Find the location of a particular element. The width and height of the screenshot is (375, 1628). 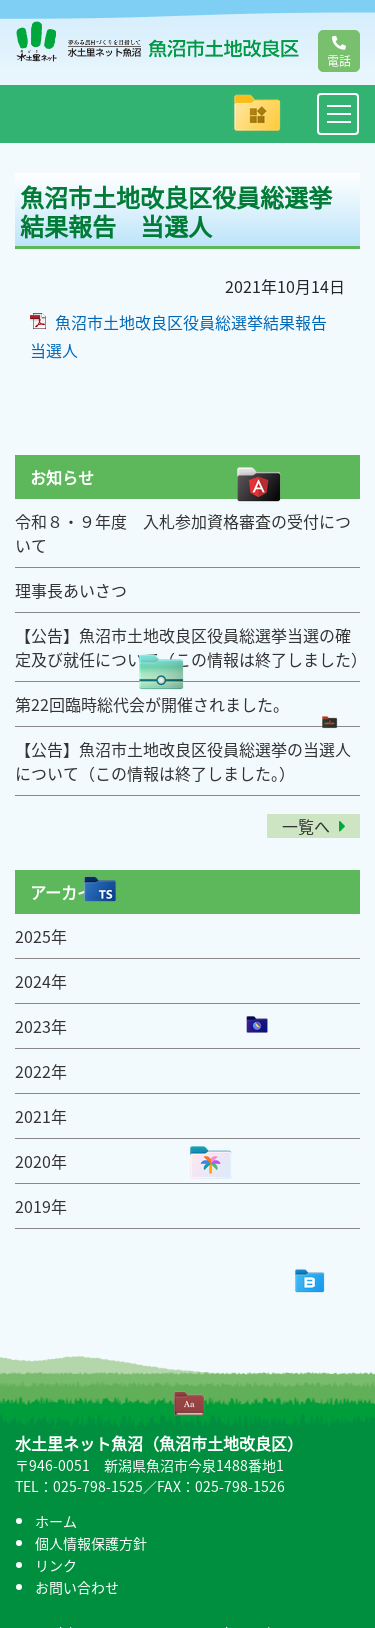

open typescript project files folder is located at coordinates (100, 890).